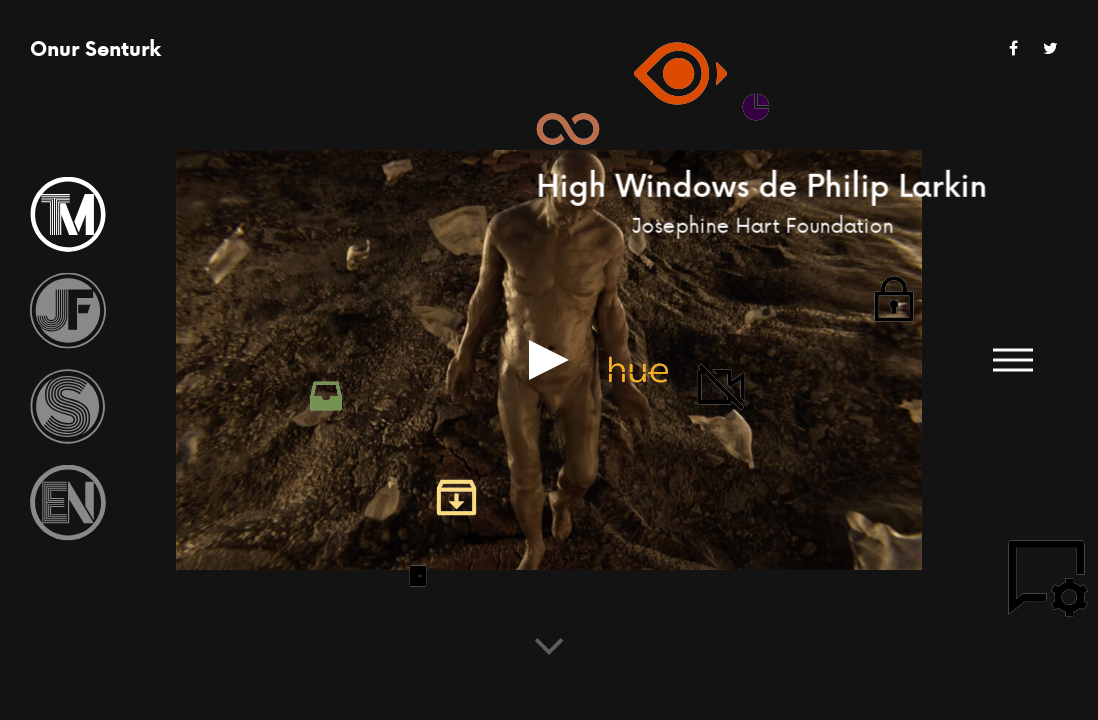 This screenshot has width=1098, height=720. What do you see at coordinates (721, 387) in the screenshot?
I see `turn off camera during a video call` at bounding box center [721, 387].